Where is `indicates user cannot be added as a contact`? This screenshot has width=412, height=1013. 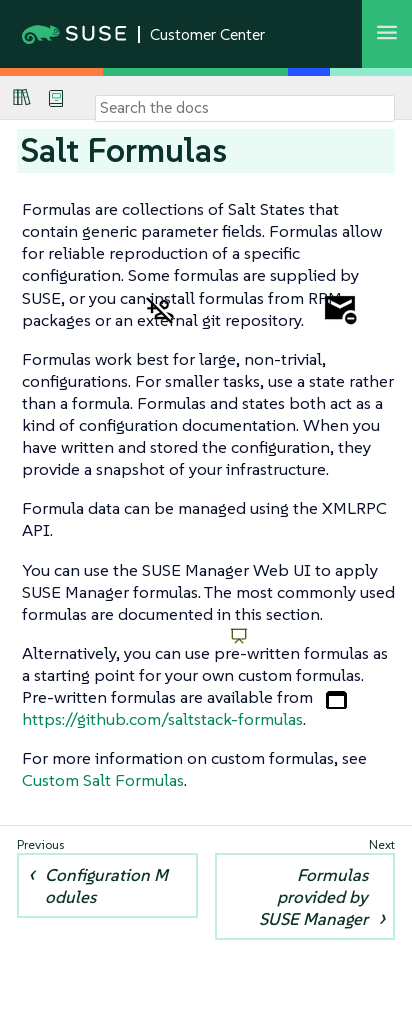
indicates user cannot be added as a contact is located at coordinates (160, 309).